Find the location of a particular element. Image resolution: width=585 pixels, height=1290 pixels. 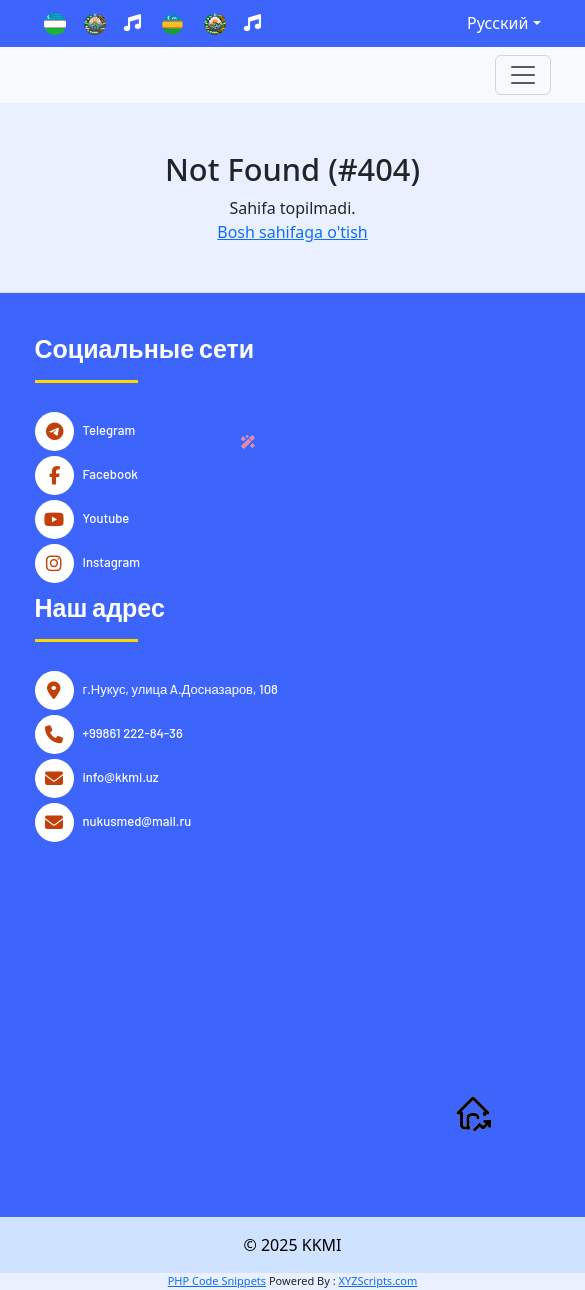

apply automatic enhancements or effects is located at coordinates (248, 442).